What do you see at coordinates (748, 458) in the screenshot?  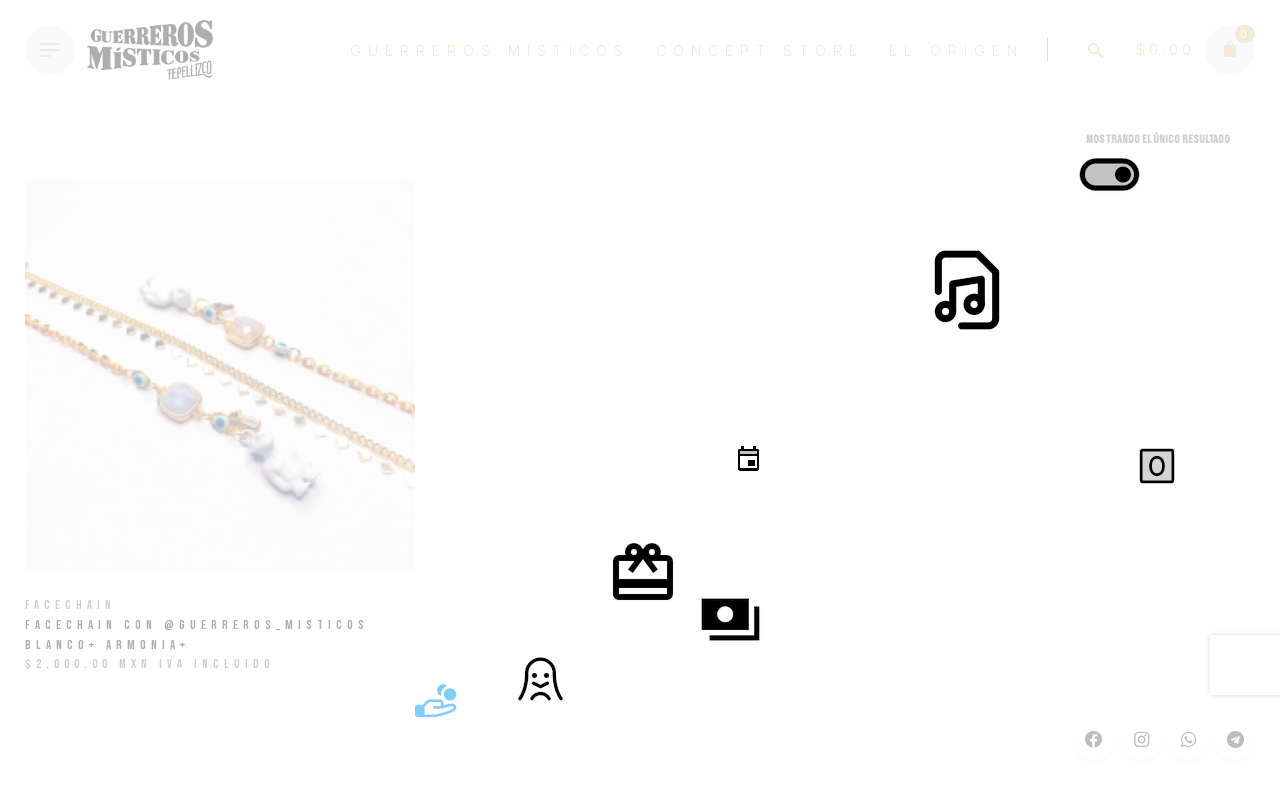 I see `view calendar events` at bounding box center [748, 458].